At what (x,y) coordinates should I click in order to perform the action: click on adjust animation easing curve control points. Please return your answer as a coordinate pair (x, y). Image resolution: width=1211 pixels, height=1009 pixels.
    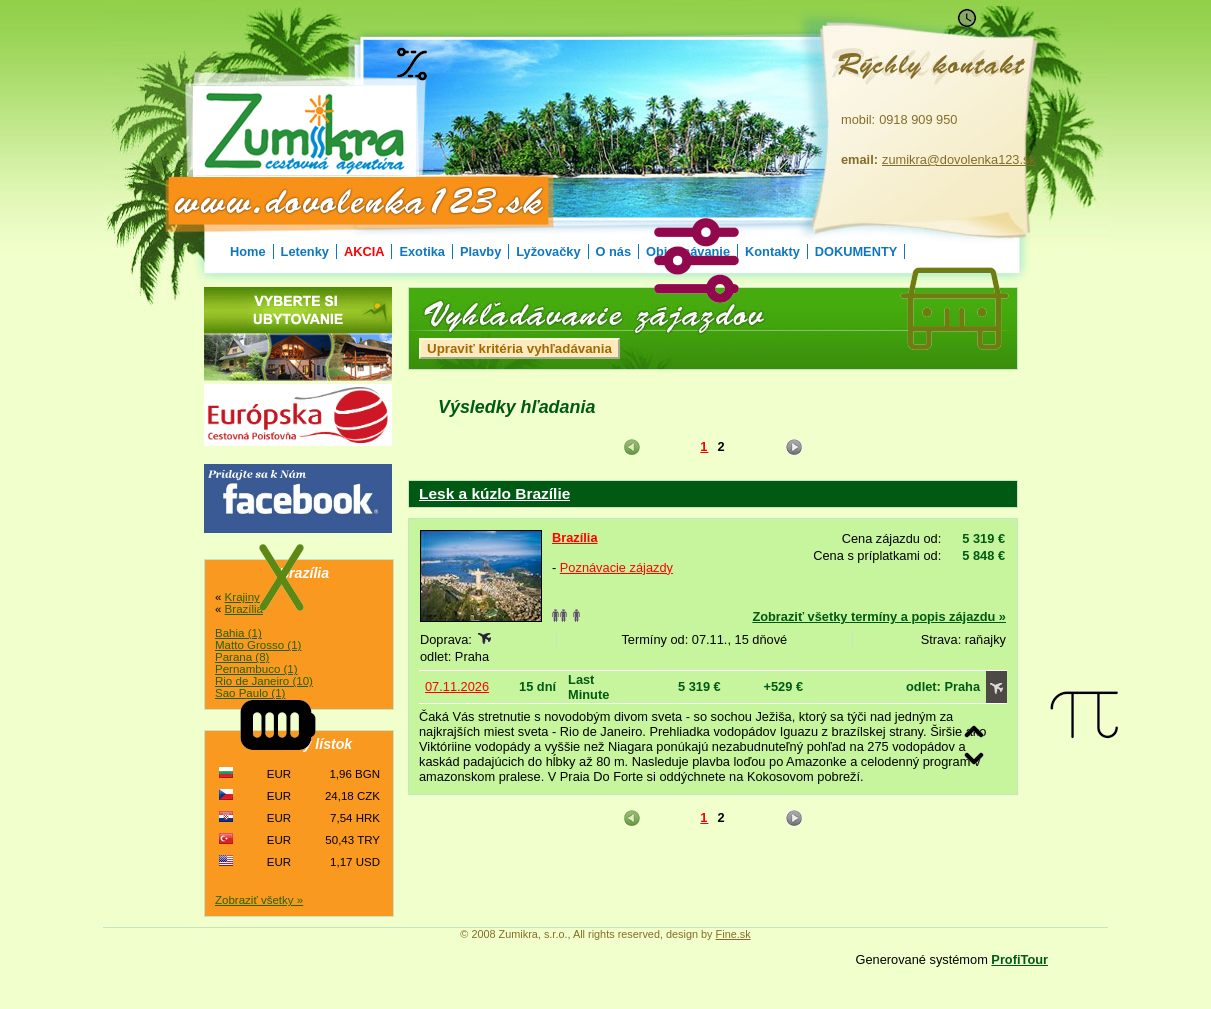
    Looking at the image, I should click on (412, 64).